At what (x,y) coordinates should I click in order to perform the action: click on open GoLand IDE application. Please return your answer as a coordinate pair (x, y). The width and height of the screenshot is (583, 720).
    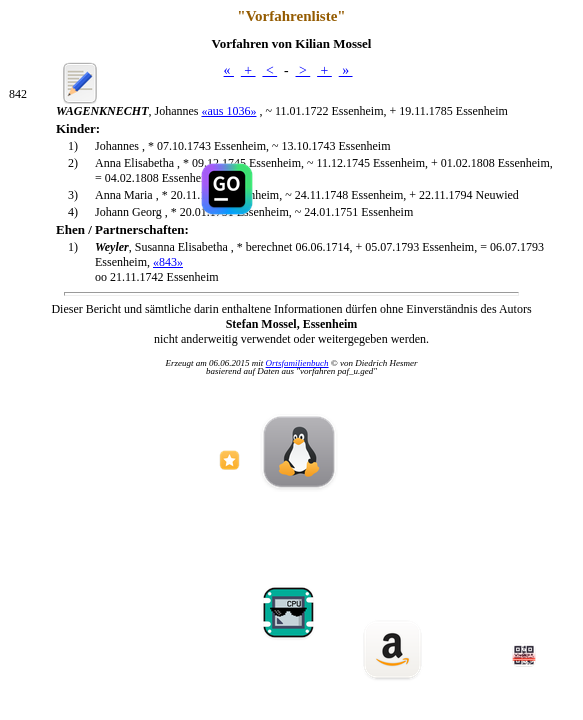
    Looking at the image, I should click on (227, 189).